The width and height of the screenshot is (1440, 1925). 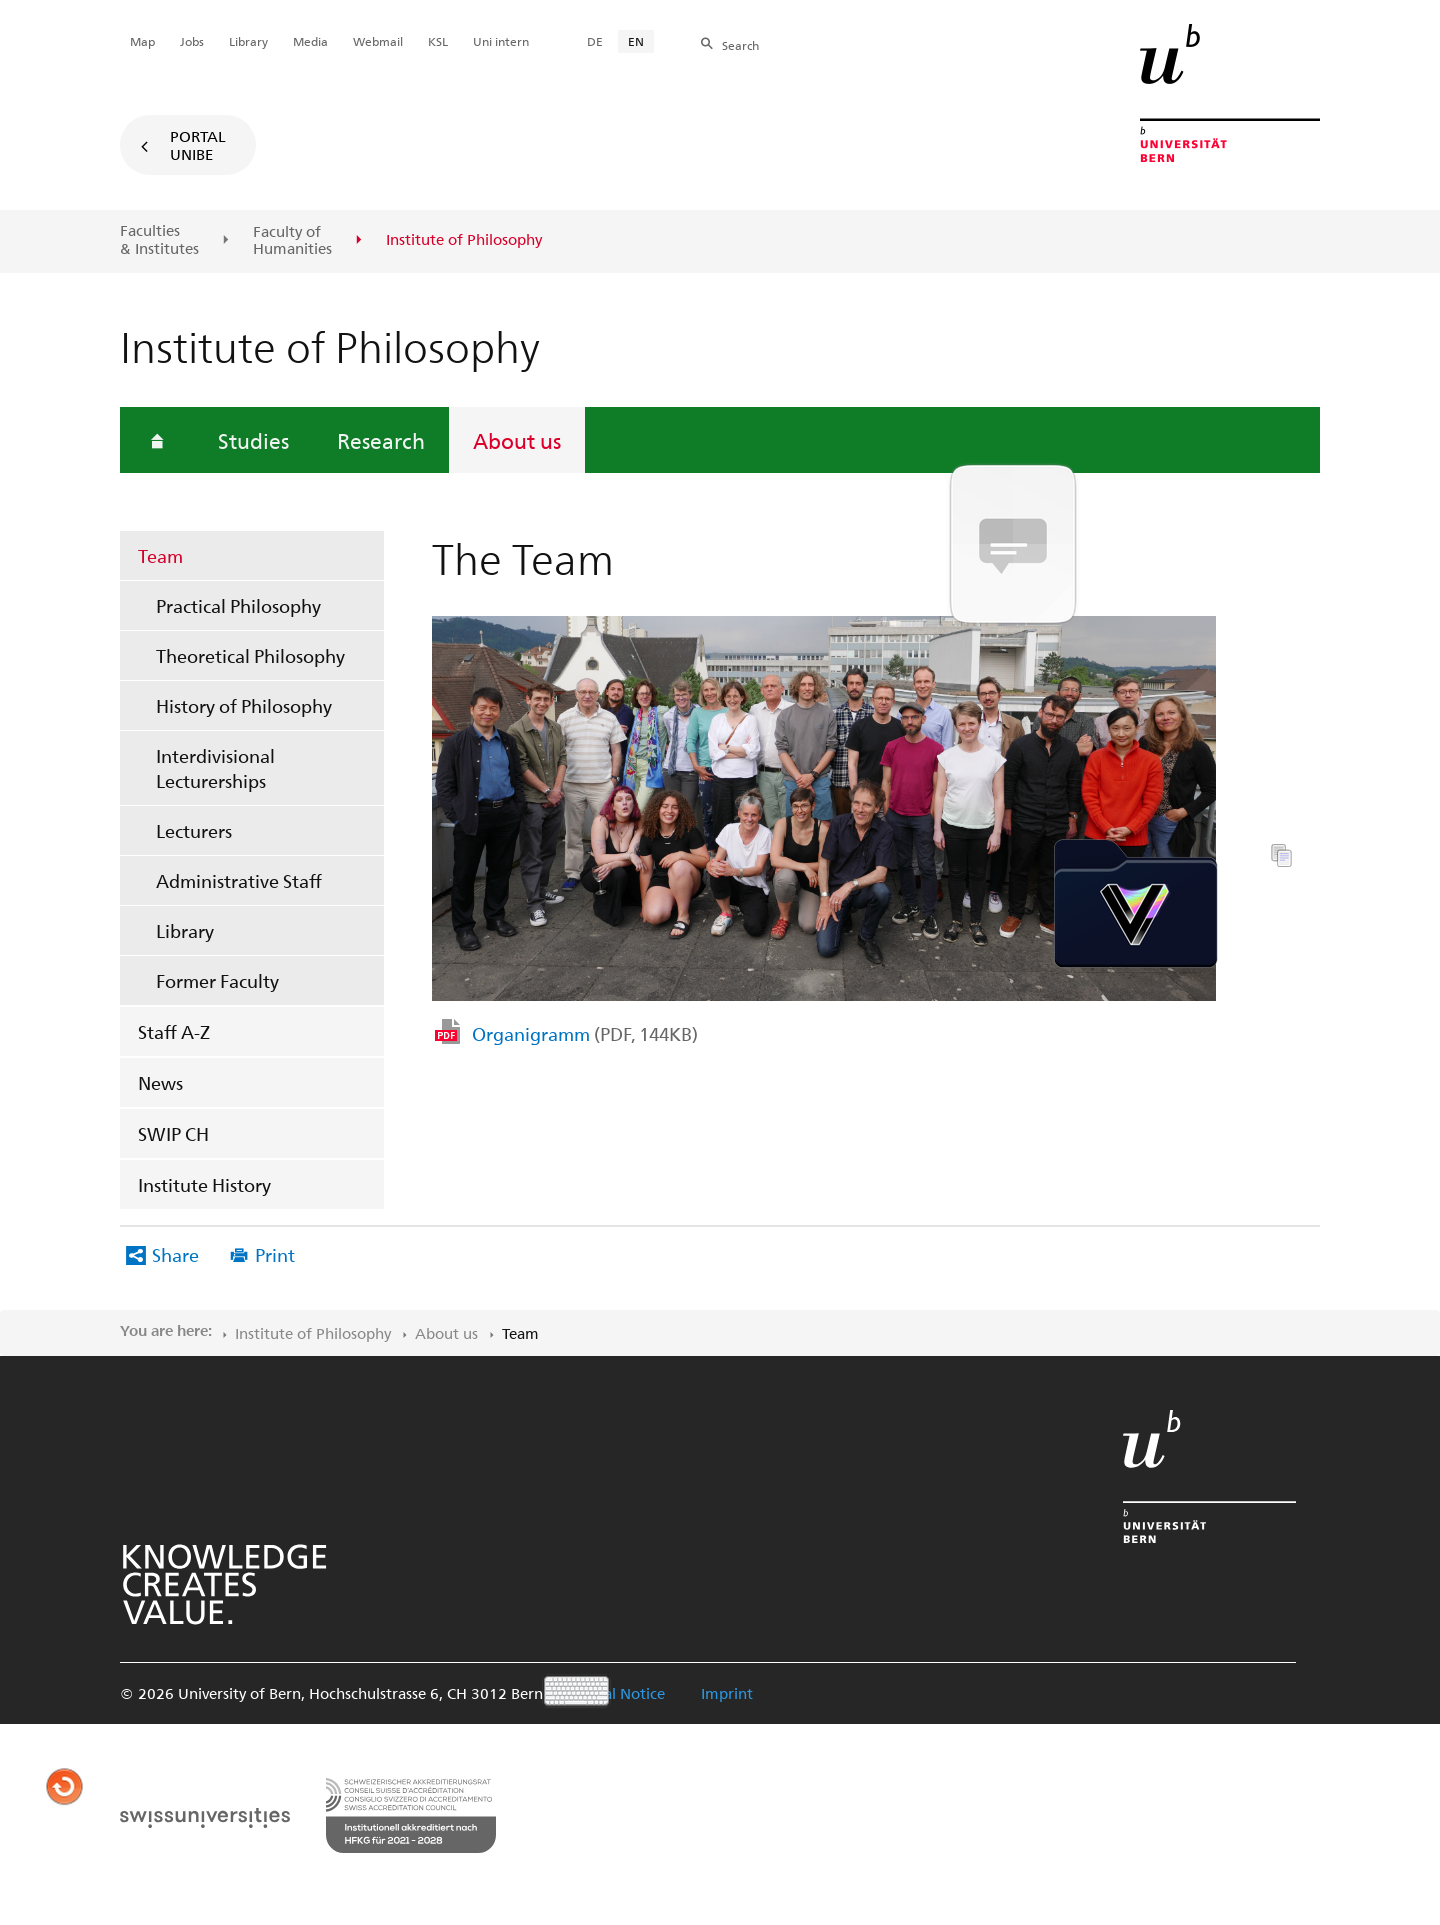 What do you see at coordinates (1281, 855) in the screenshot?
I see `copy selected content to clipboard` at bounding box center [1281, 855].